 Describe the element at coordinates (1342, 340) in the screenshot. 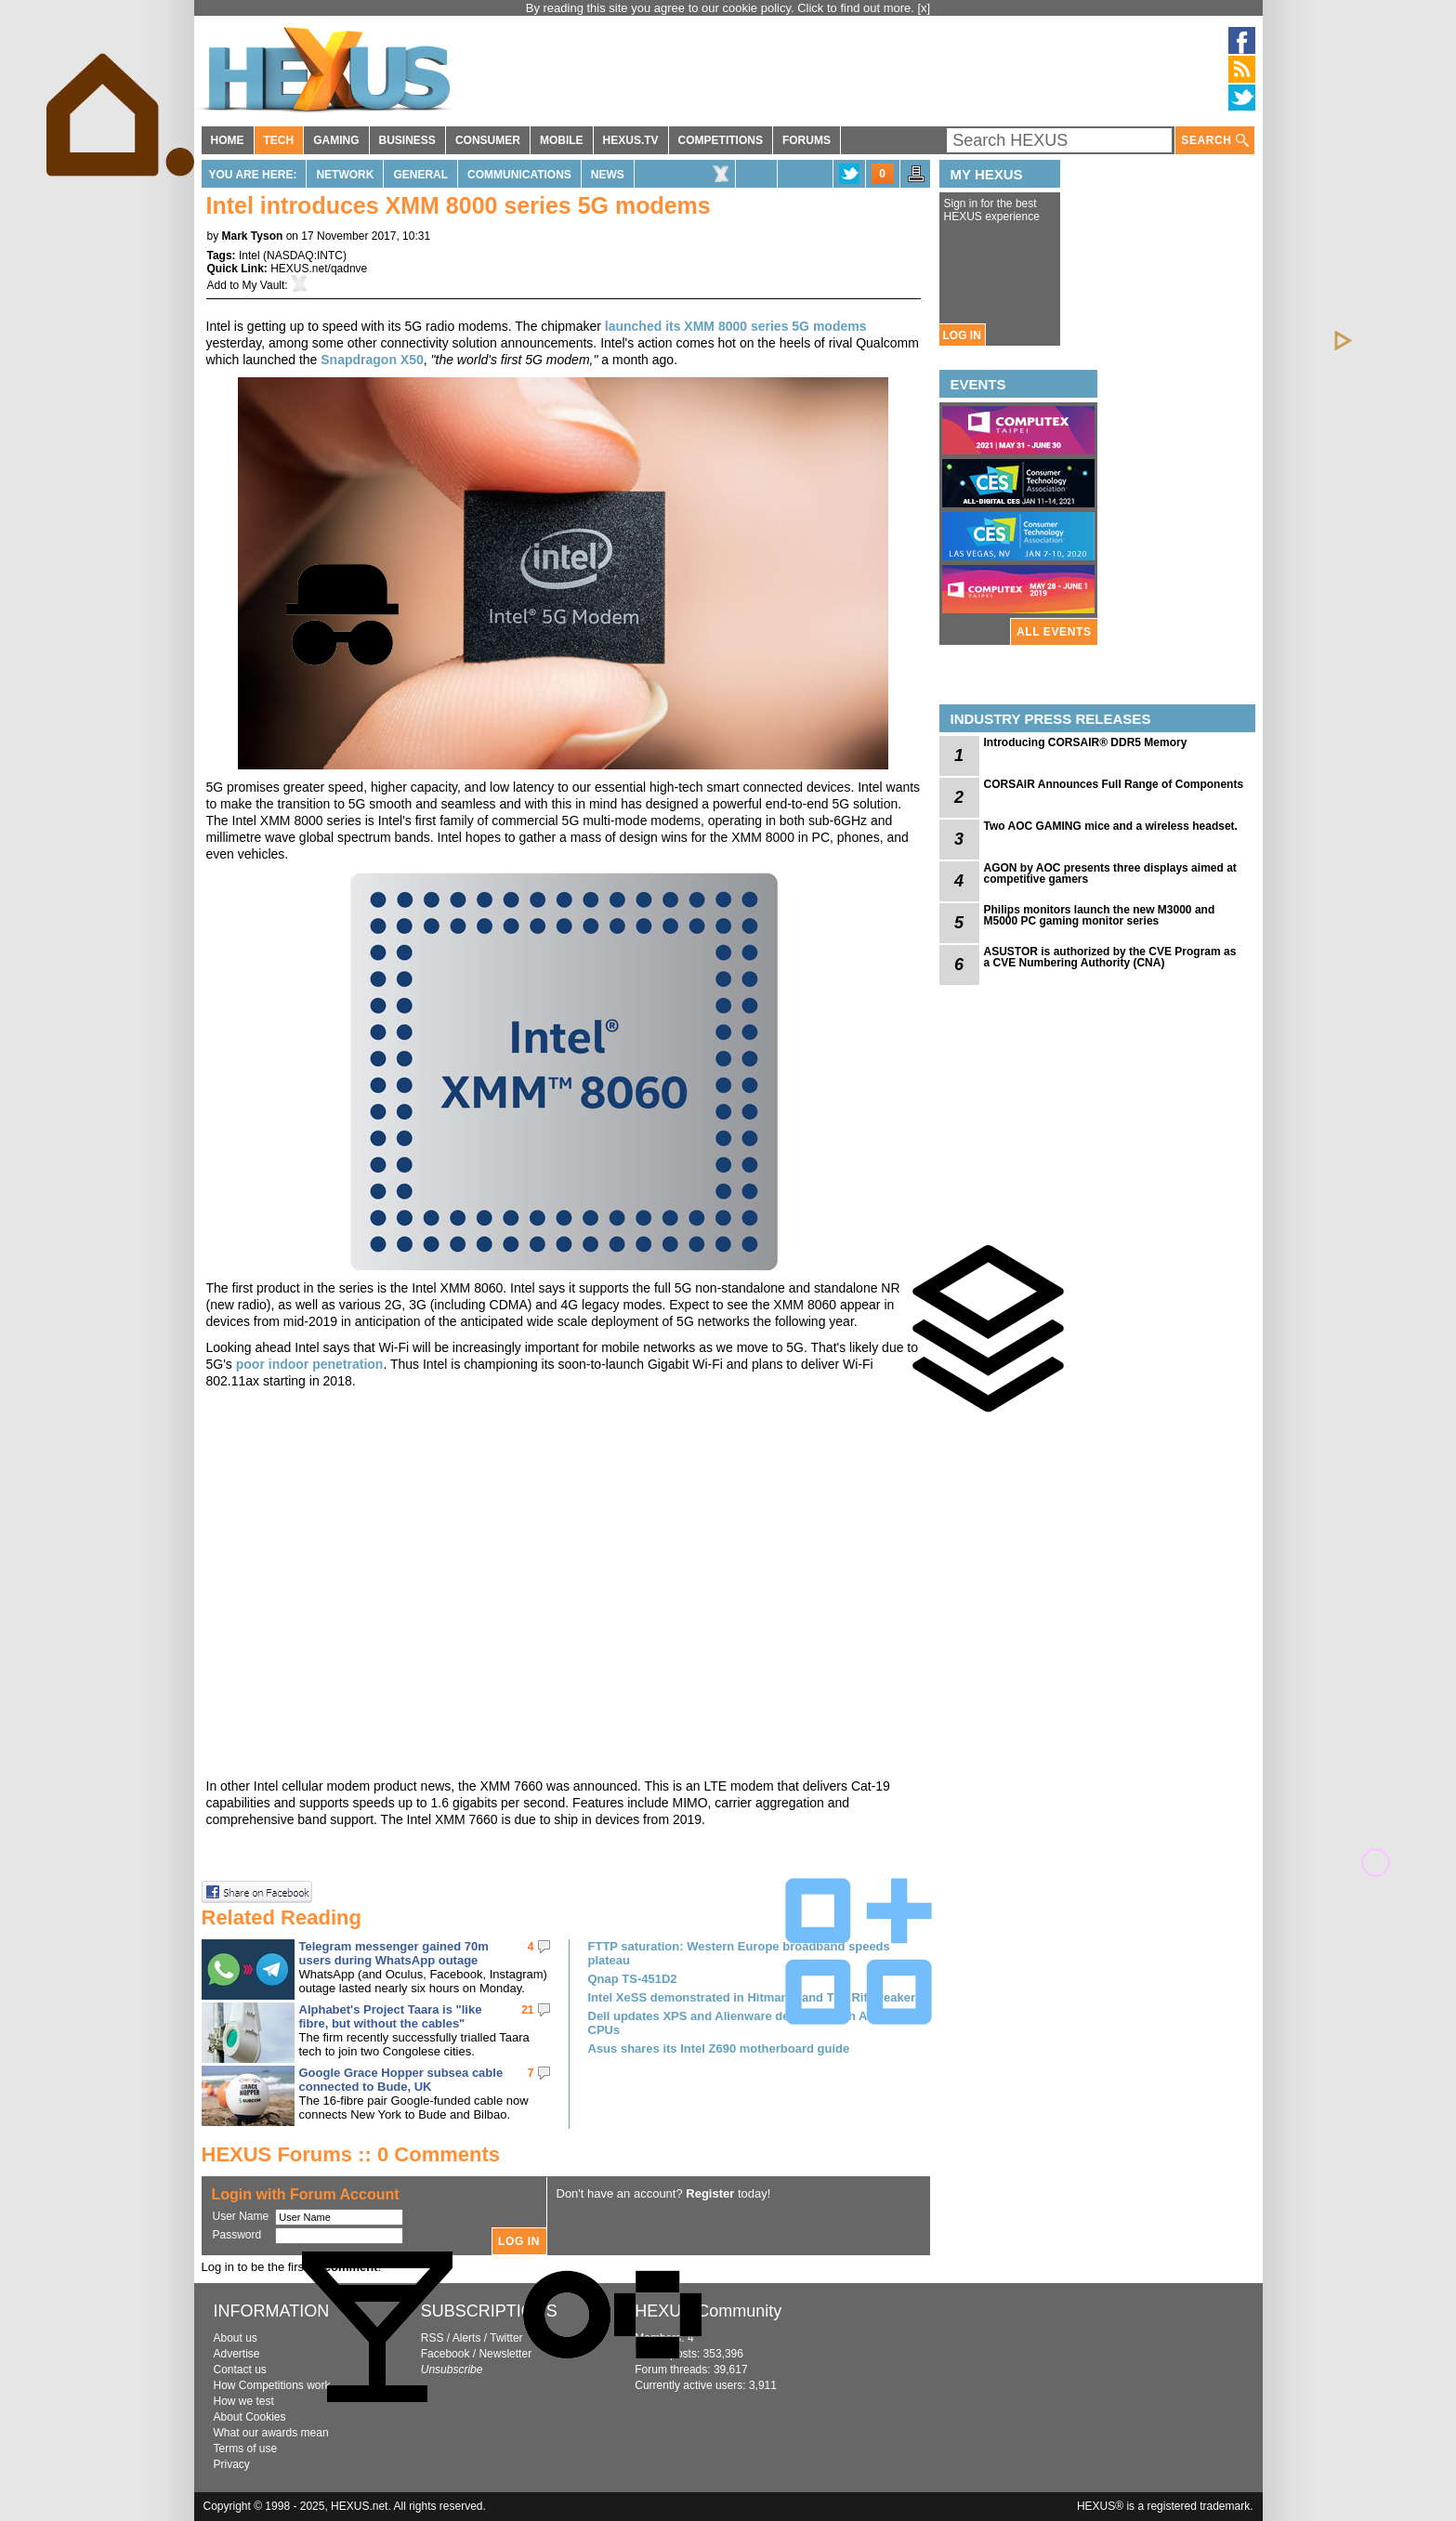

I see `play media or video content` at that location.